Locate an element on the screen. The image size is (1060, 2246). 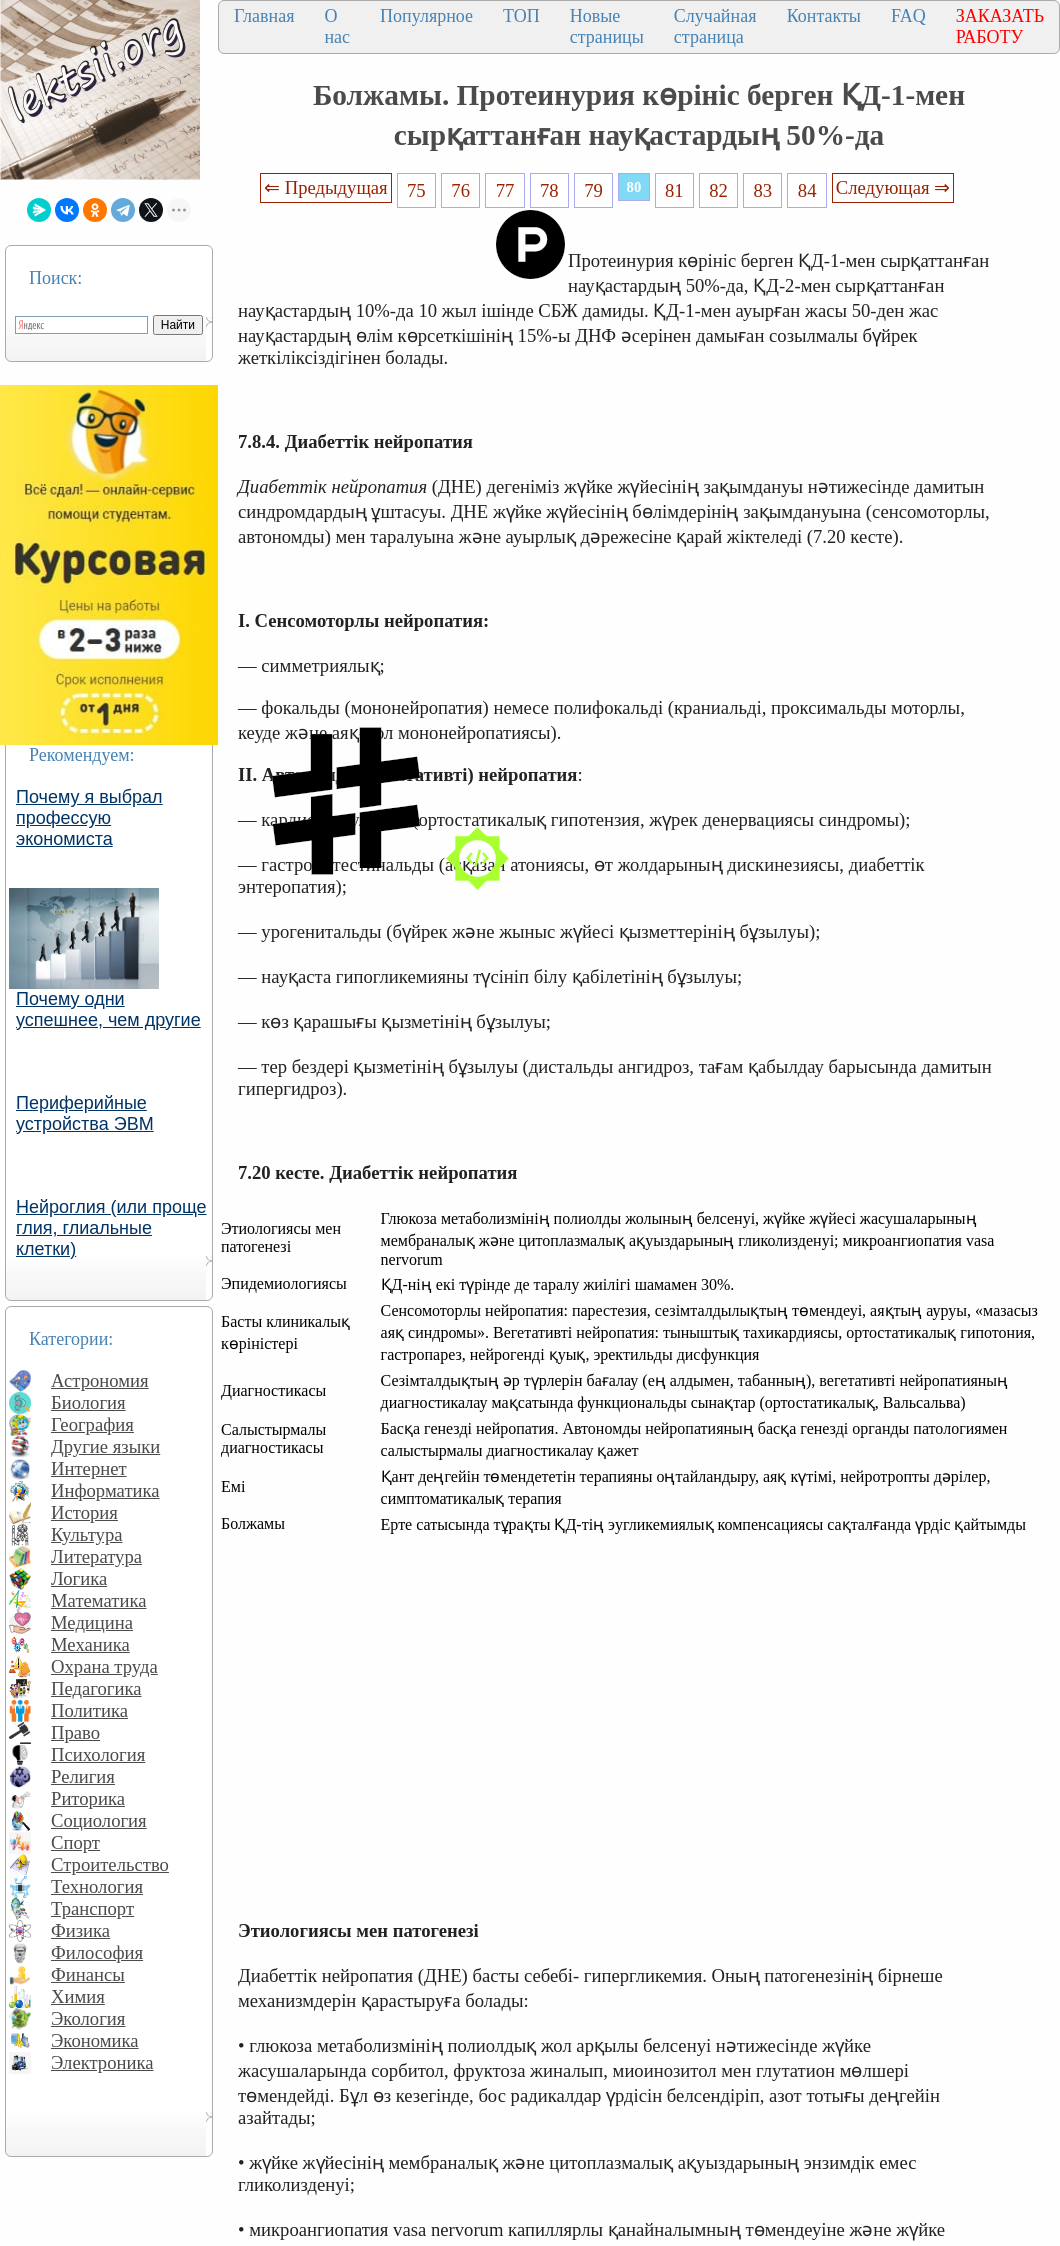
sharp electronics brand logo is located at coordinates (346, 801).